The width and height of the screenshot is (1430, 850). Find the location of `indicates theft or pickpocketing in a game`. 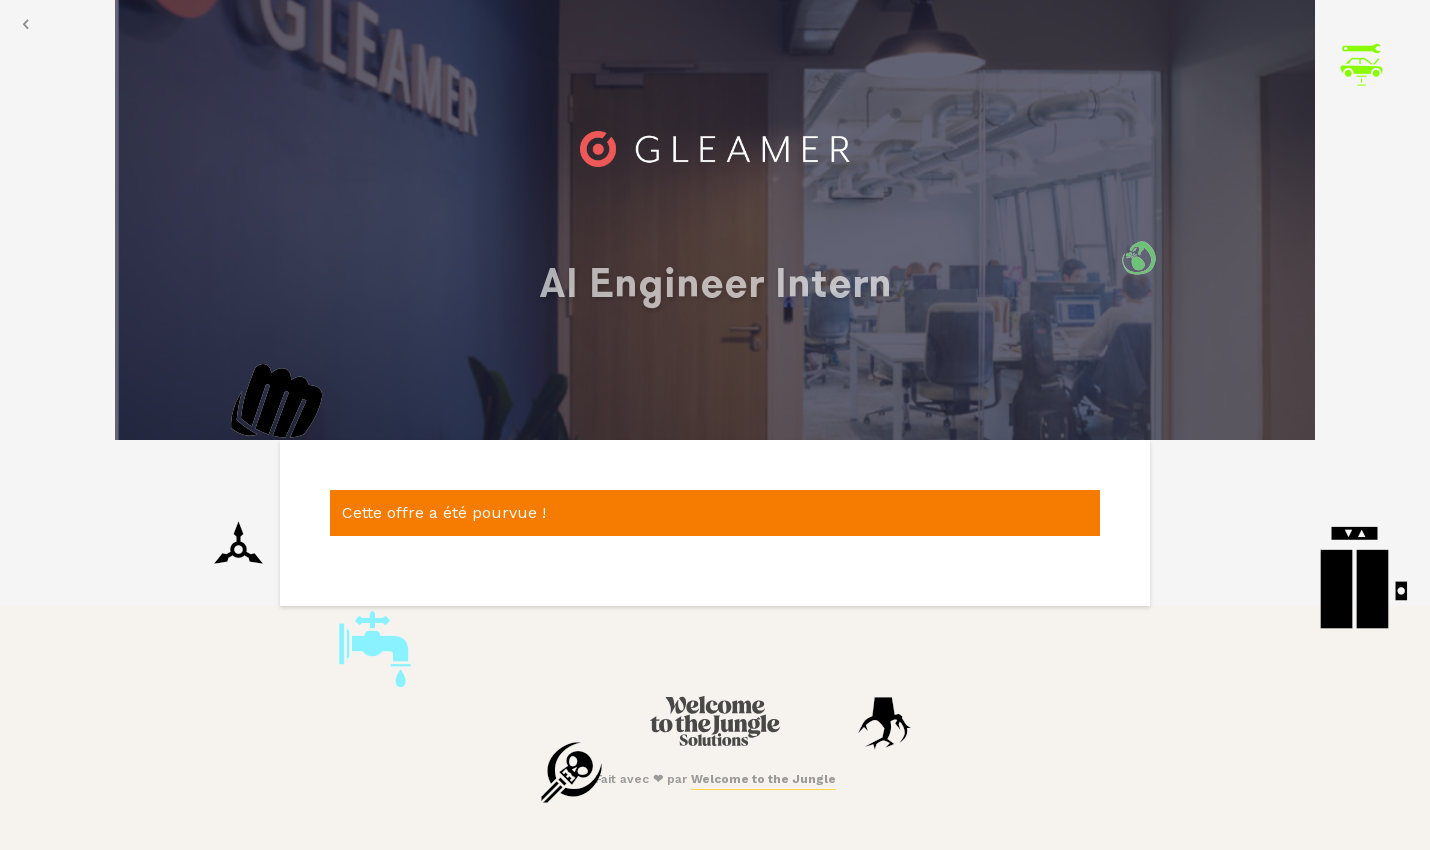

indicates theft or pickpocketing in a game is located at coordinates (1139, 258).